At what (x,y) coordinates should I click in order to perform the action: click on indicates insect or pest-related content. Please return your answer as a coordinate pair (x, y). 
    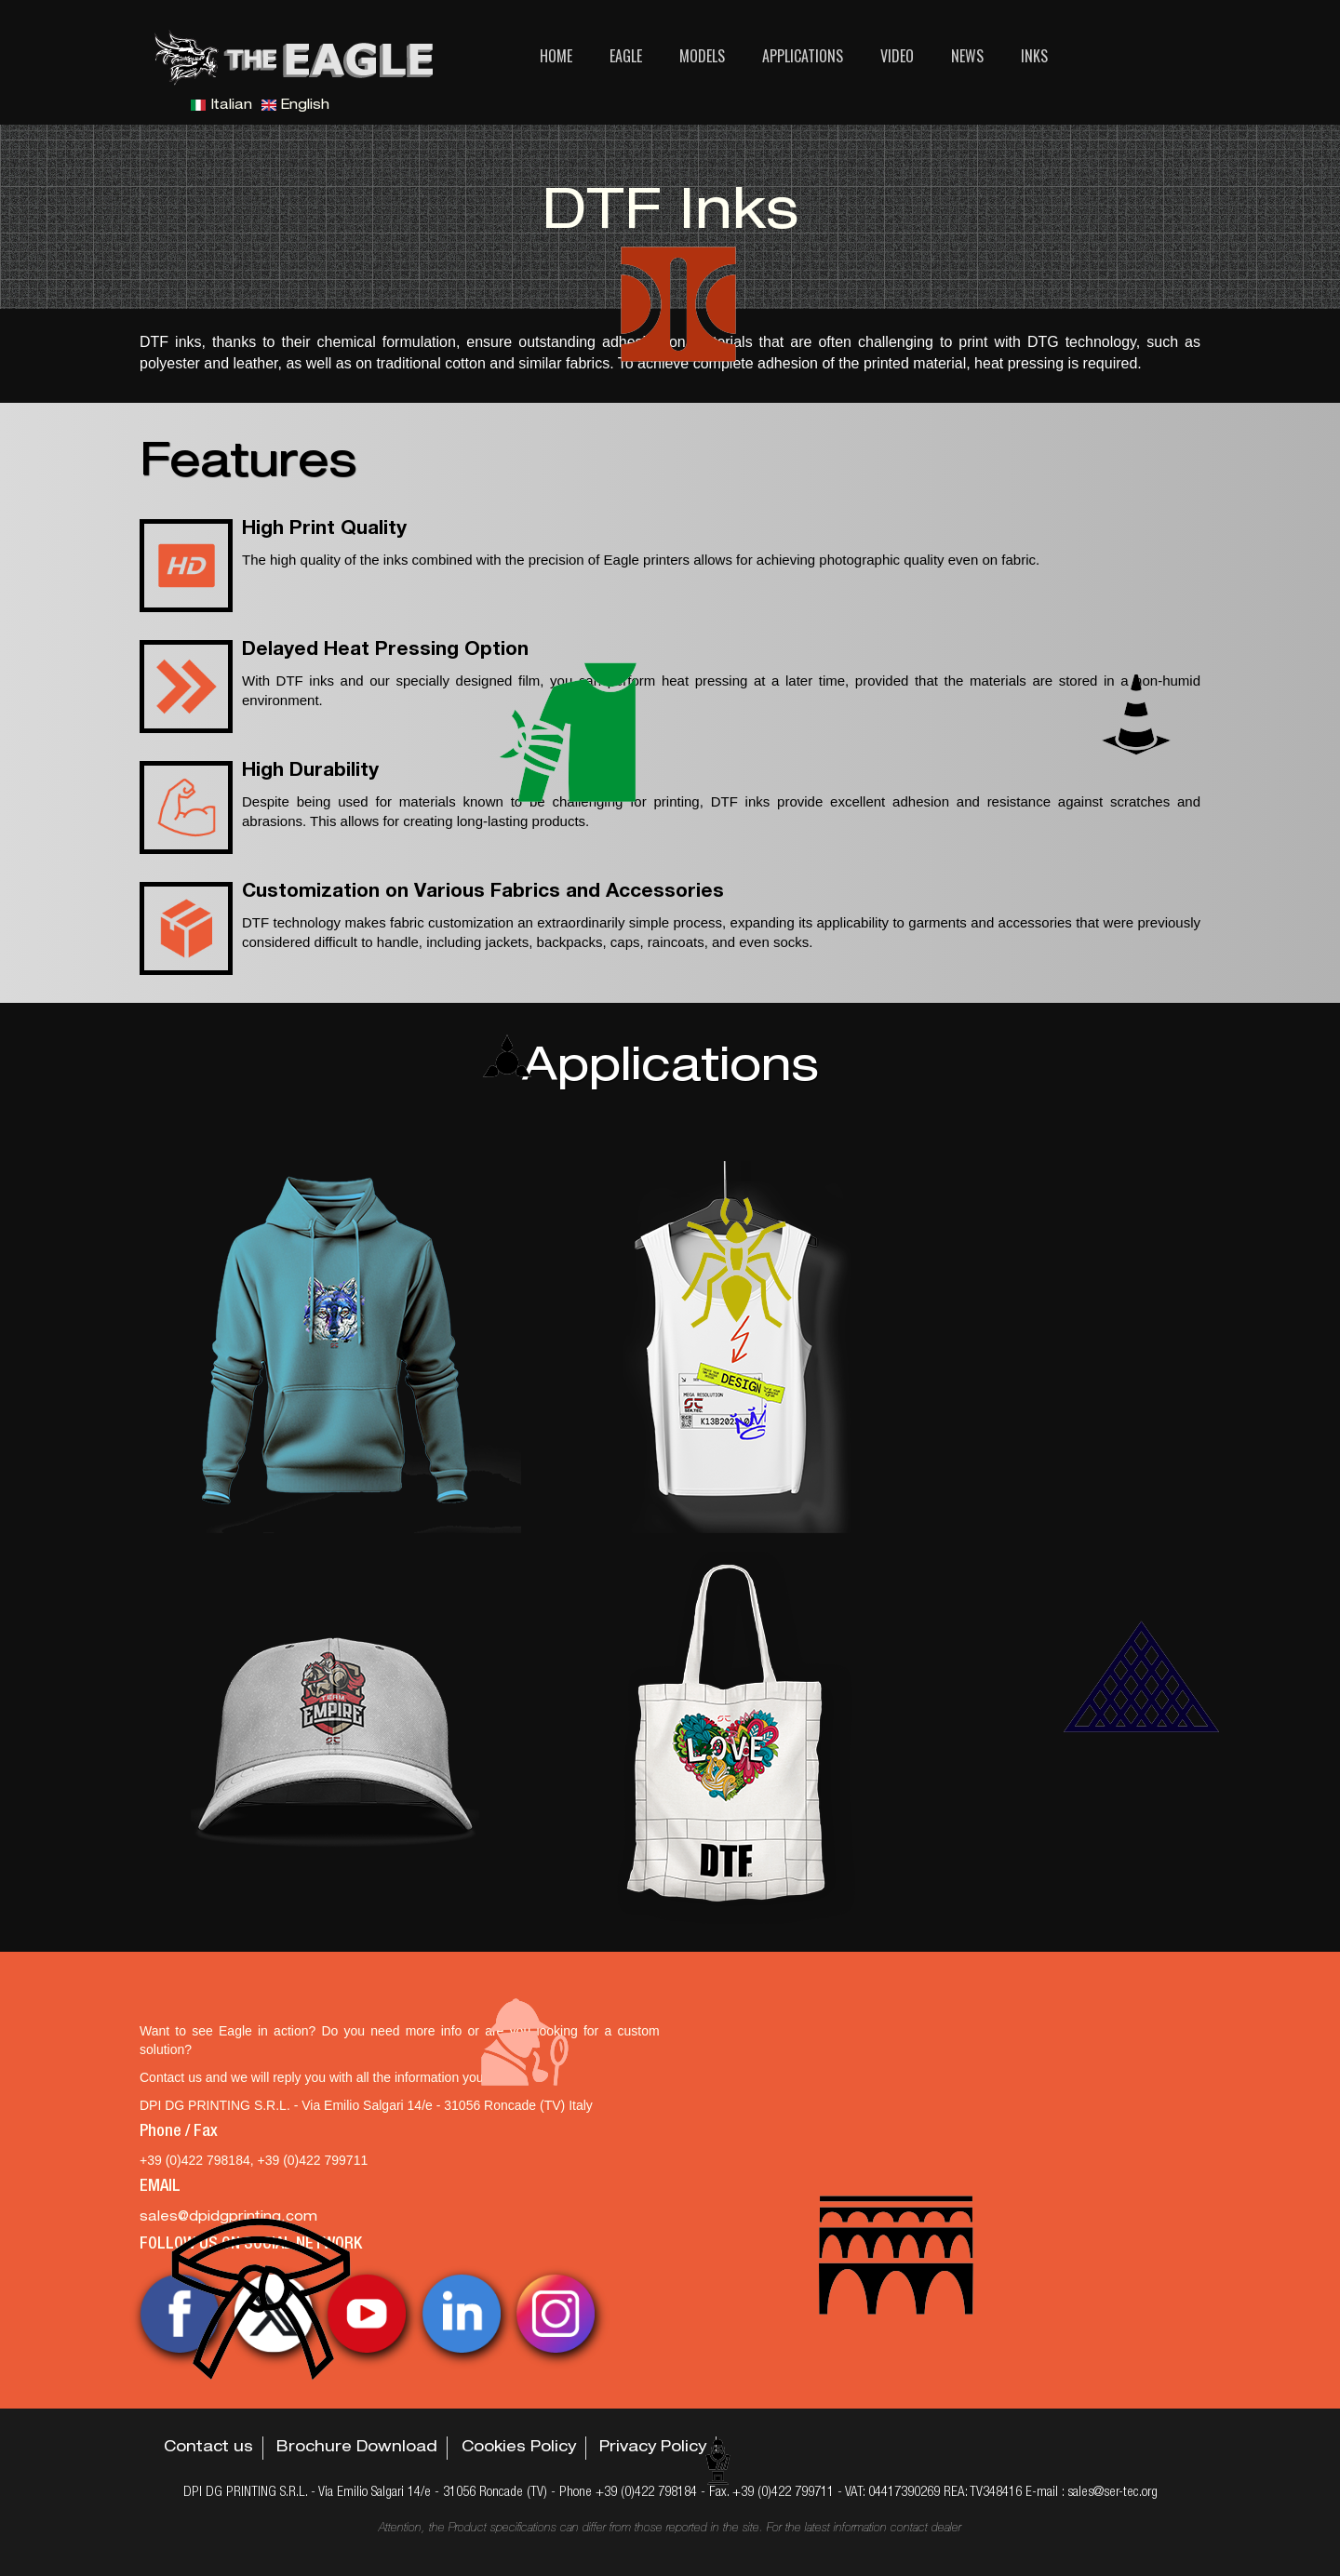
    Looking at the image, I should click on (736, 1262).